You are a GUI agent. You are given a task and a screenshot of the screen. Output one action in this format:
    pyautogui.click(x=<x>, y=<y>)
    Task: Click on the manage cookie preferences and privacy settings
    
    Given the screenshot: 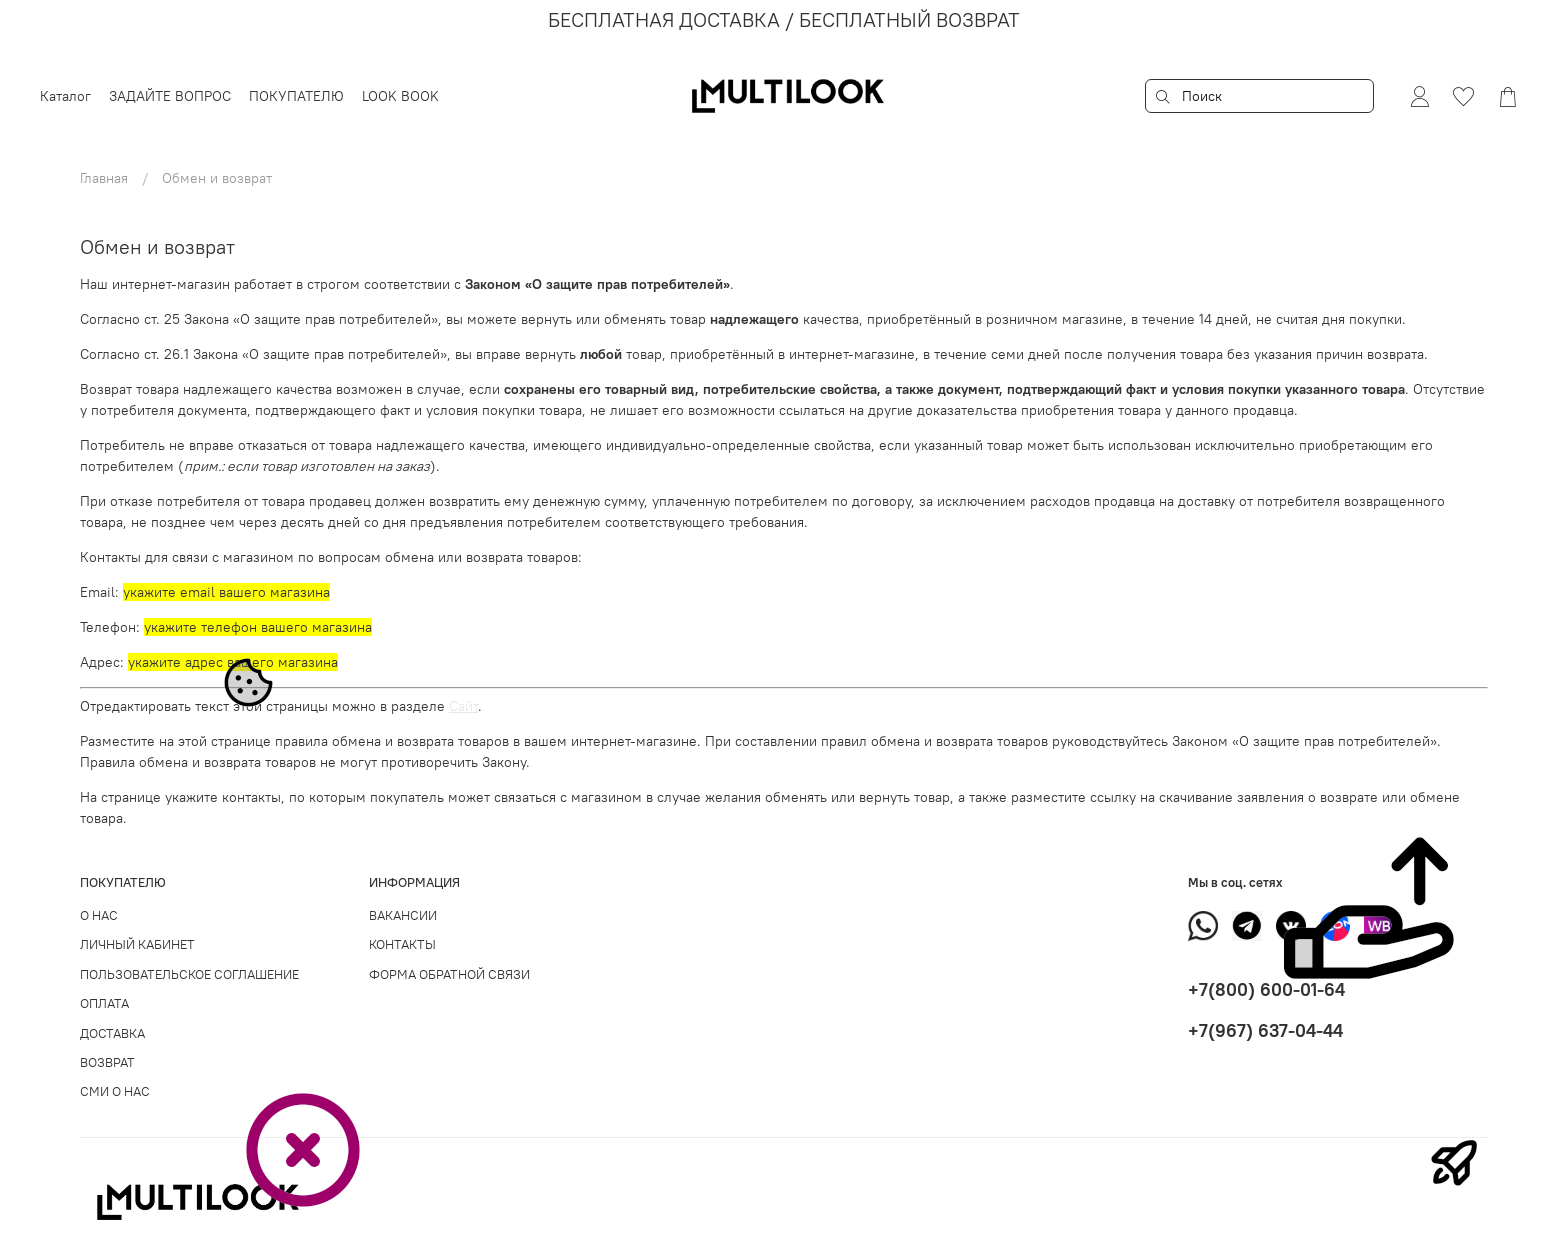 What is the action you would take?
    pyautogui.click(x=248, y=682)
    